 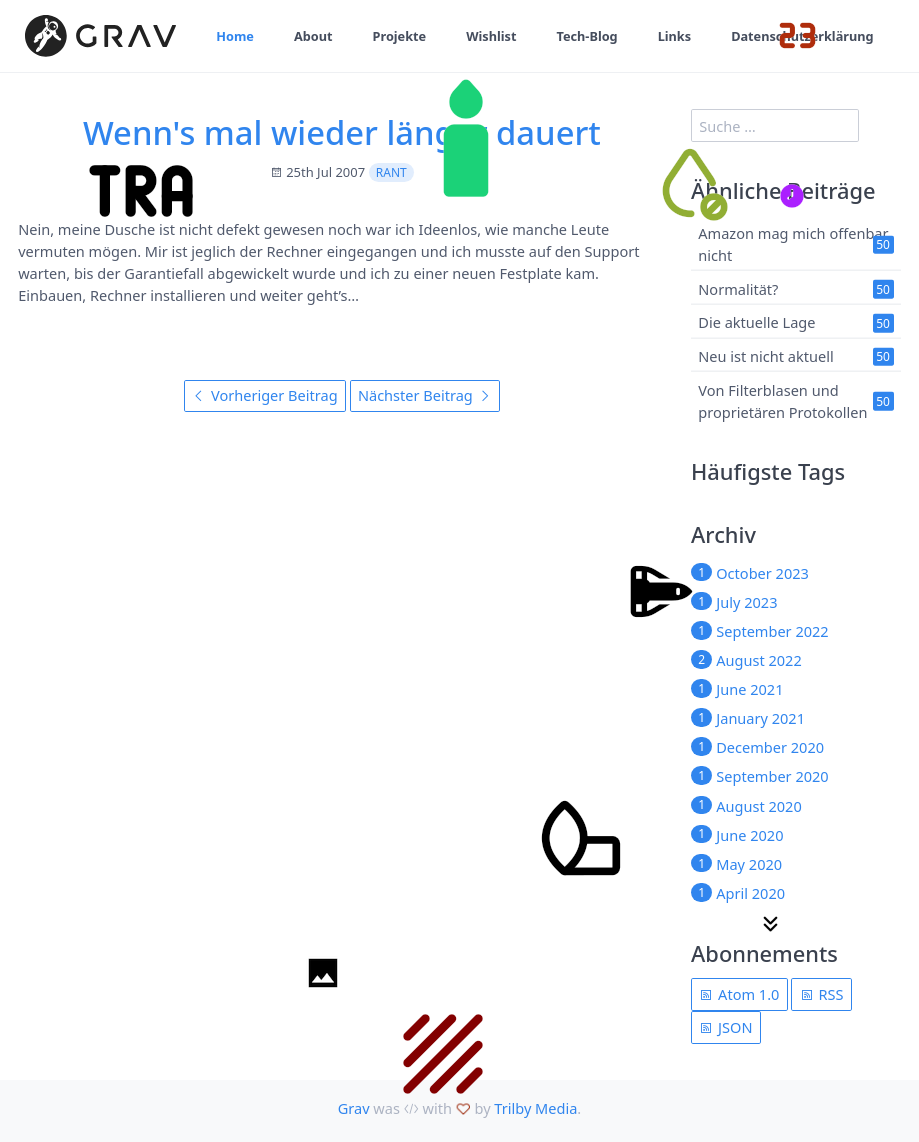 What do you see at coordinates (770, 923) in the screenshot?
I see `scroll down or view more content` at bounding box center [770, 923].